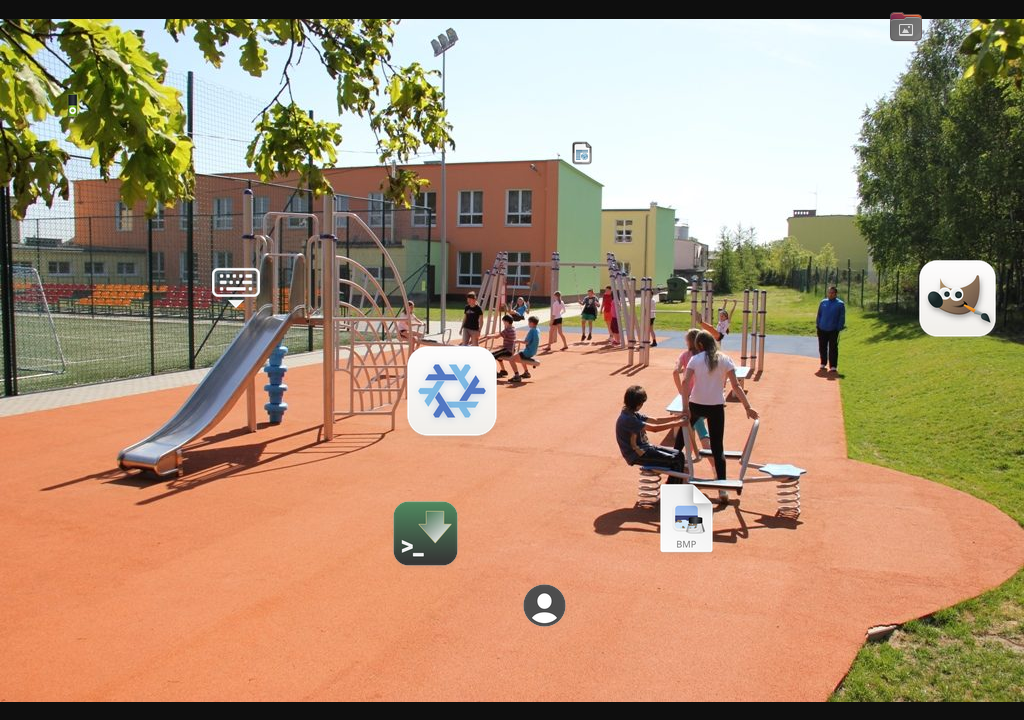 The height and width of the screenshot is (720, 1024). Describe the element at coordinates (544, 605) in the screenshot. I see `view your user profile` at that location.